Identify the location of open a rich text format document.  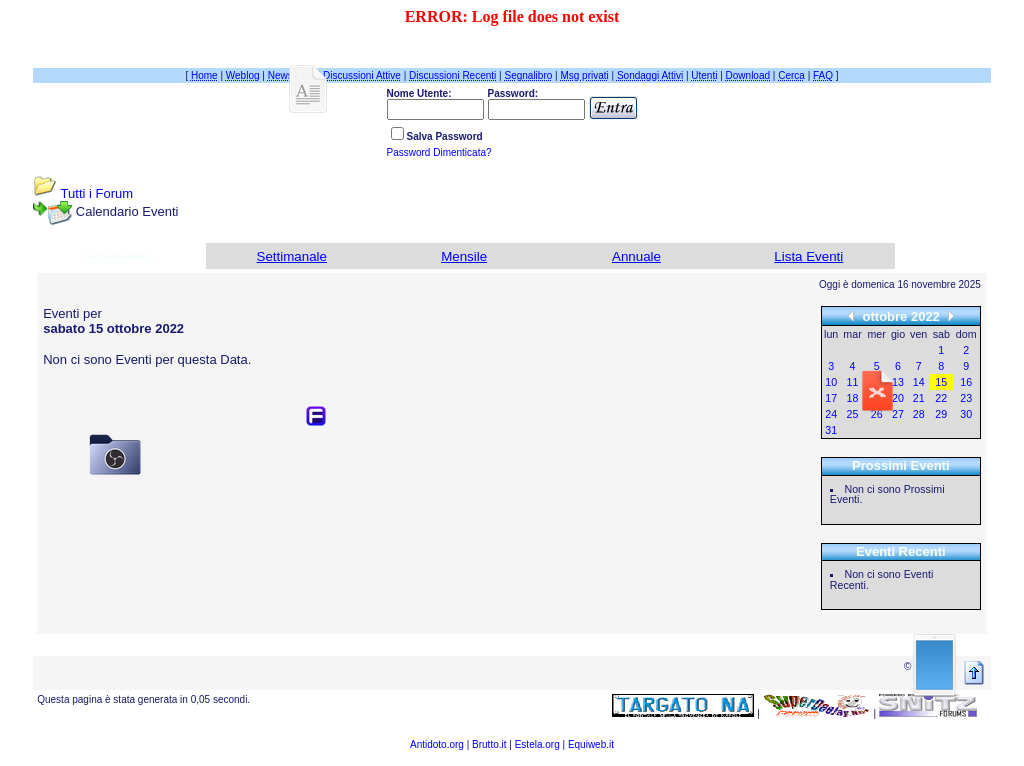
(308, 89).